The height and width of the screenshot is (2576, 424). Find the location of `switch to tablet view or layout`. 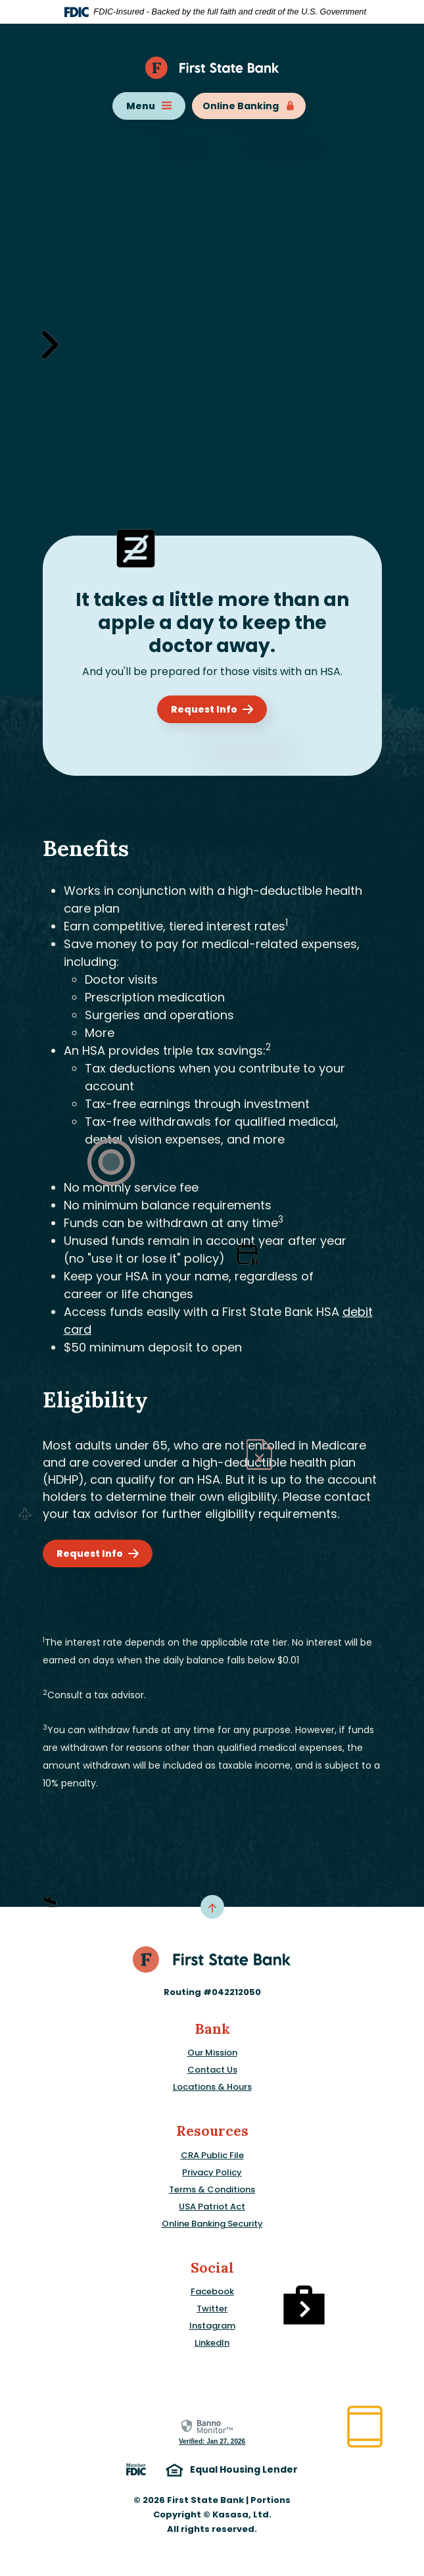

switch to tablet view or layout is located at coordinates (365, 2427).